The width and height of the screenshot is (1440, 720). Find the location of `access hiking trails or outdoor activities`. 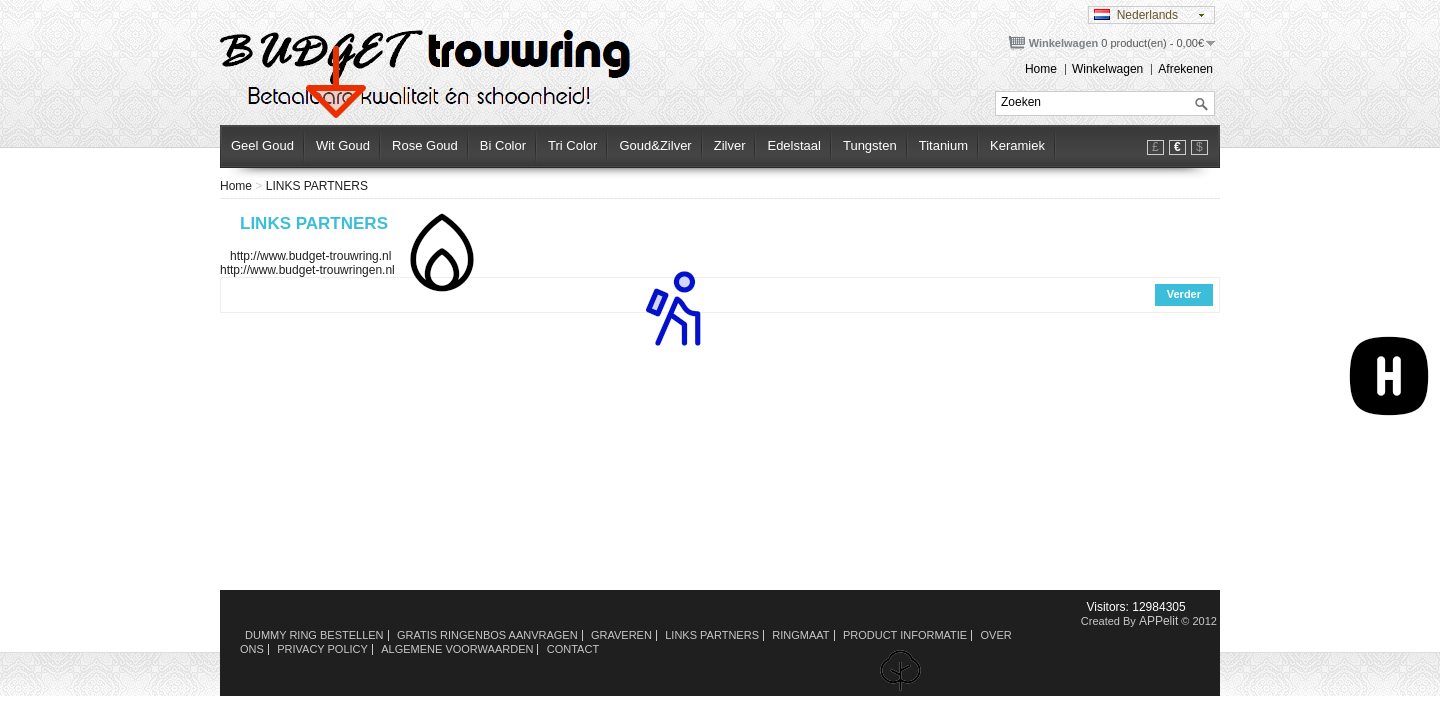

access hiking trails or outdoor activities is located at coordinates (676, 308).